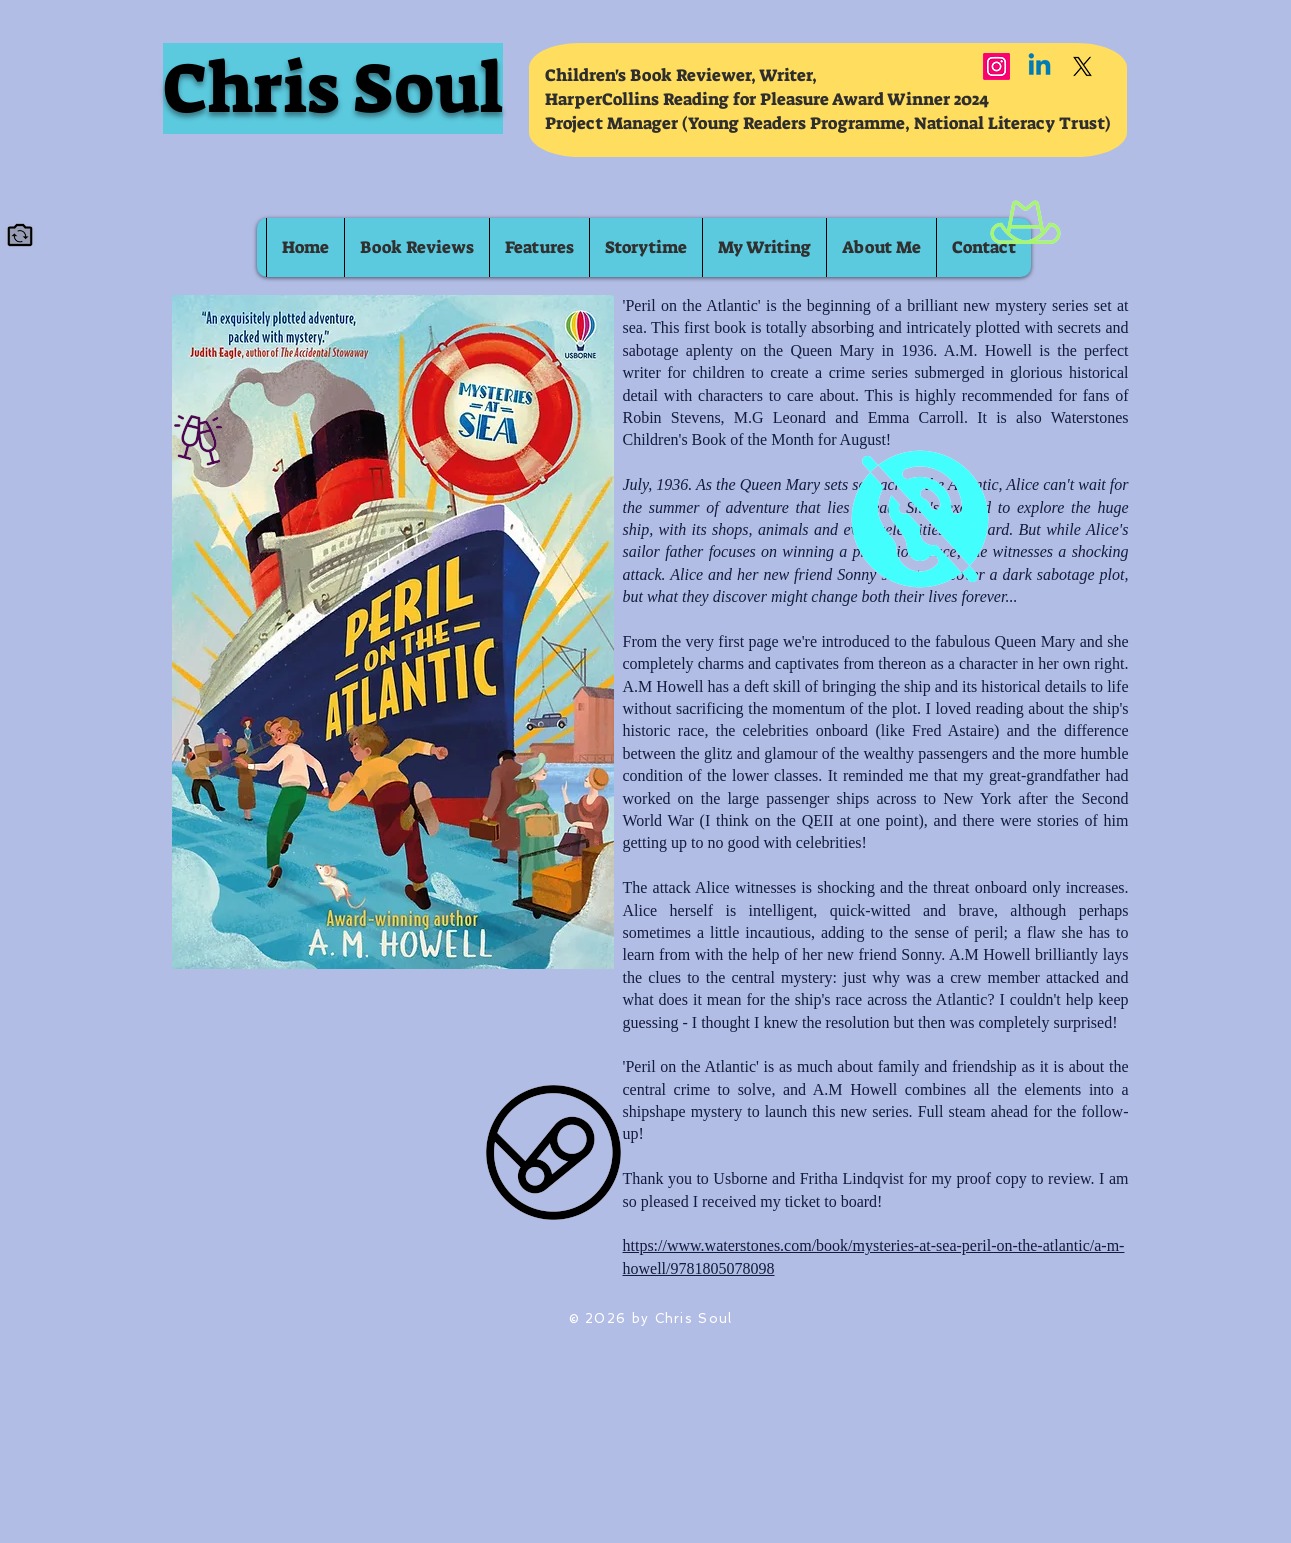  I want to click on celebrate a milestone or achievement, so click(199, 440).